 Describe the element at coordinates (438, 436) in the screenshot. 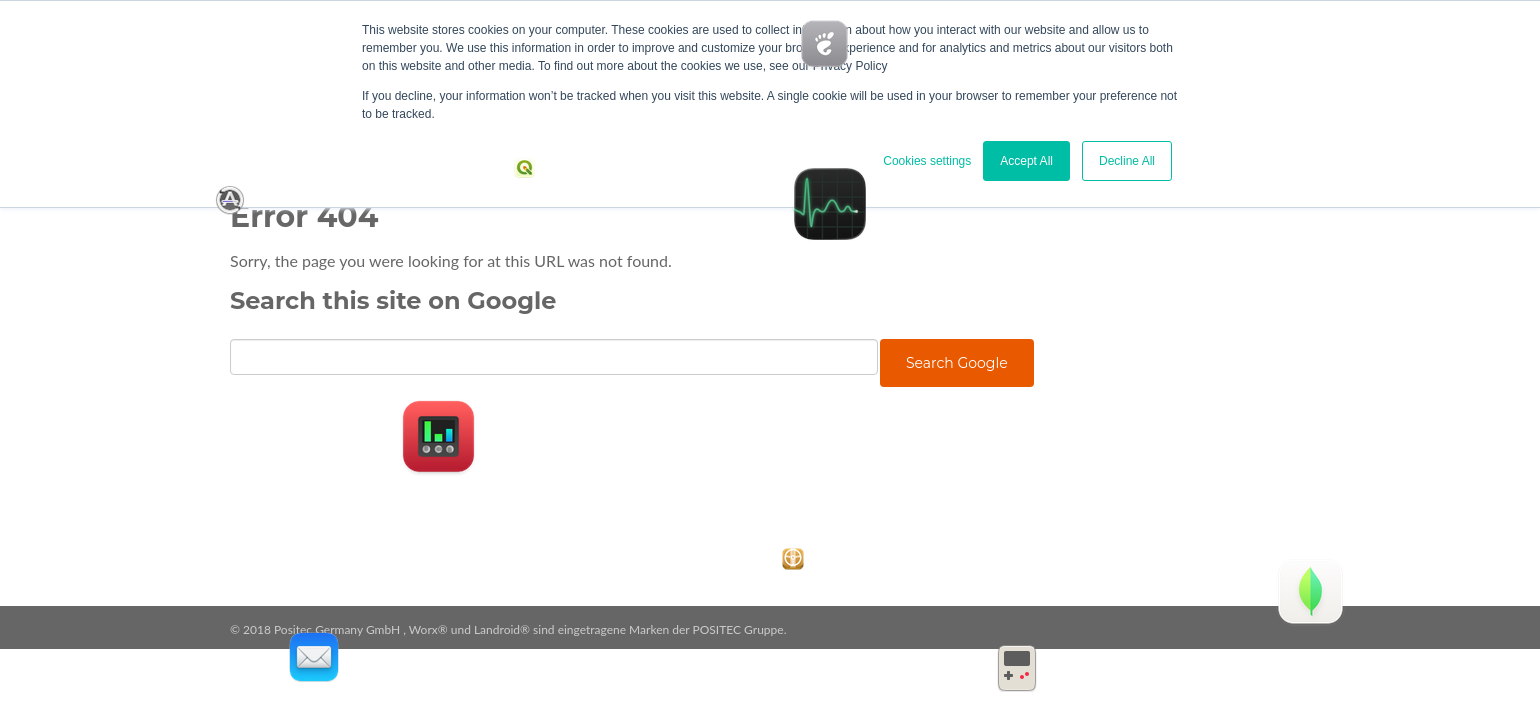

I see `open carla audio plugin host` at that location.